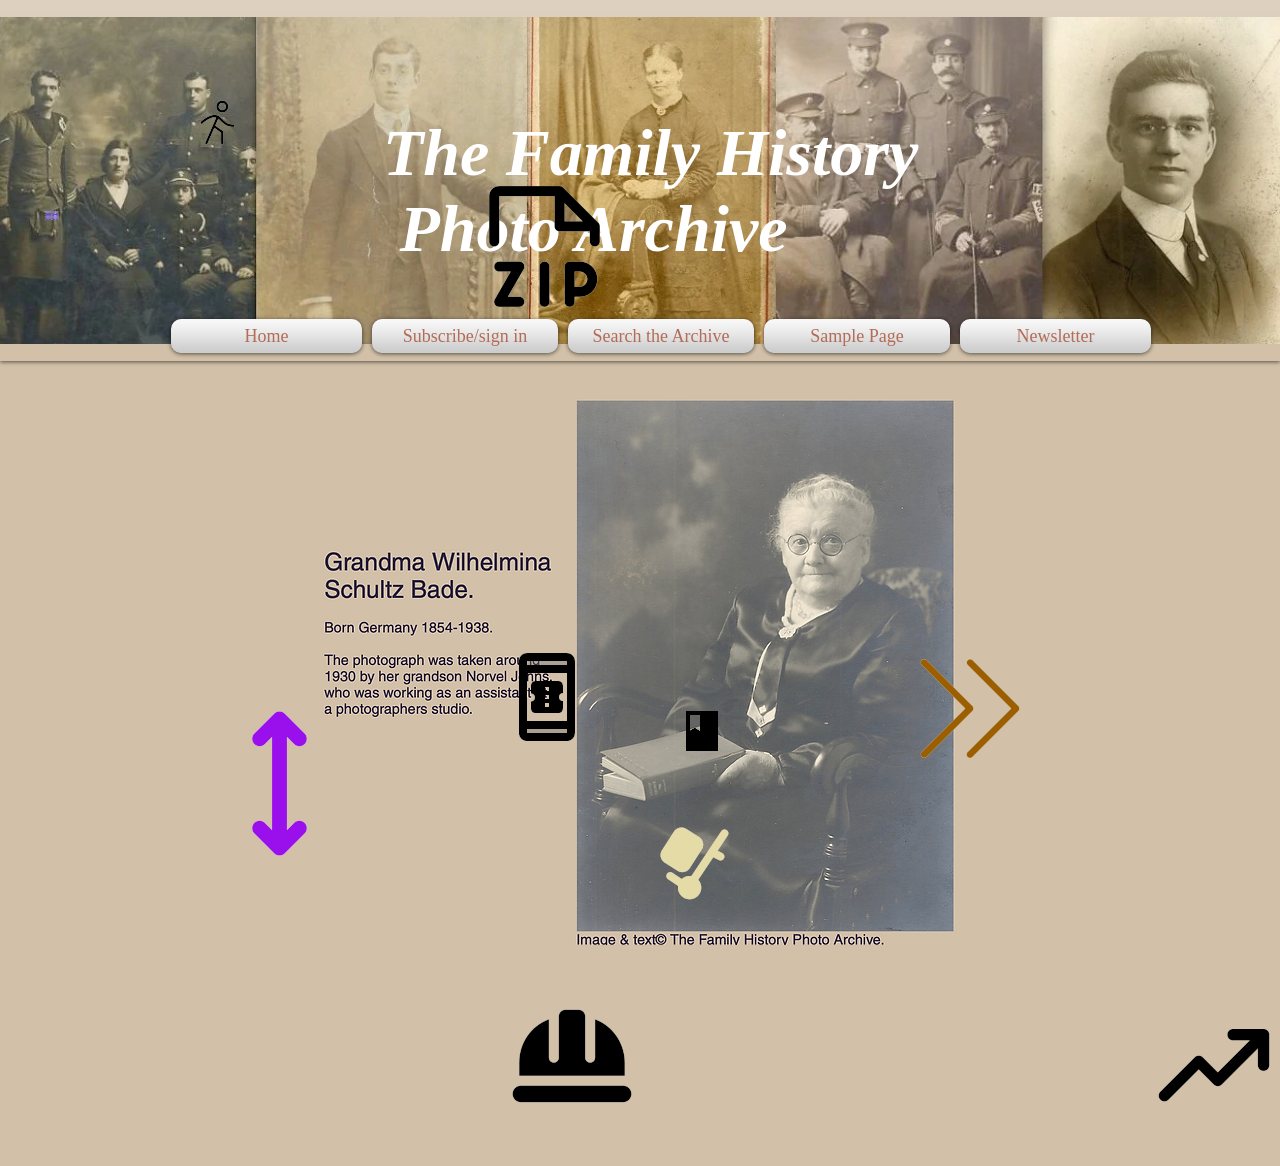  Describe the element at coordinates (52, 216) in the screenshot. I see `apply a gradient effect to selected element` at that location.